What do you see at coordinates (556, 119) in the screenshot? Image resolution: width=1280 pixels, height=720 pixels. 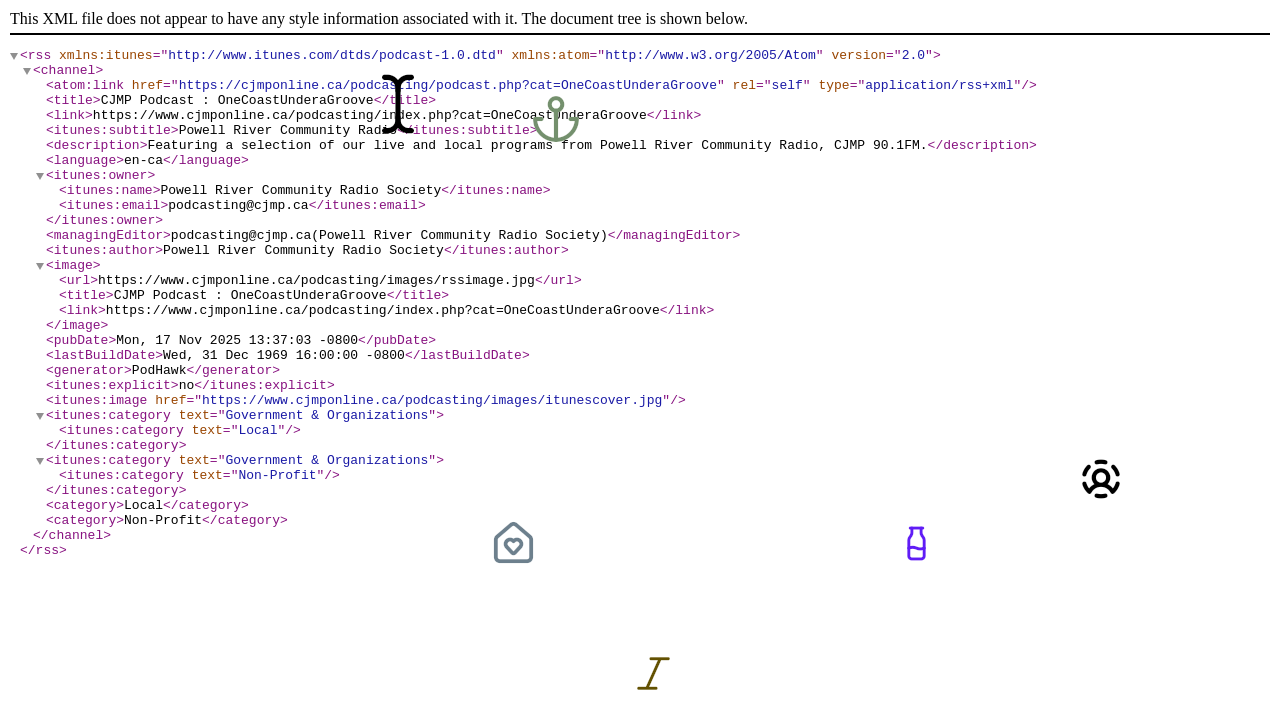 I see `anchor content to a fixed position` at bounding box center [556, 119].